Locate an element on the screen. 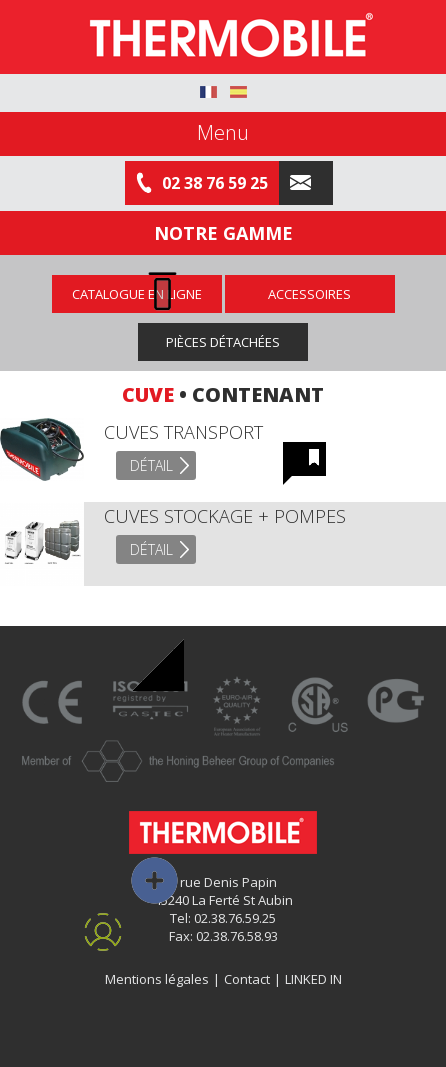 This screenshot has width=446, height=1067. indicates full cellular signal strength is located at coordinates (158, 665).